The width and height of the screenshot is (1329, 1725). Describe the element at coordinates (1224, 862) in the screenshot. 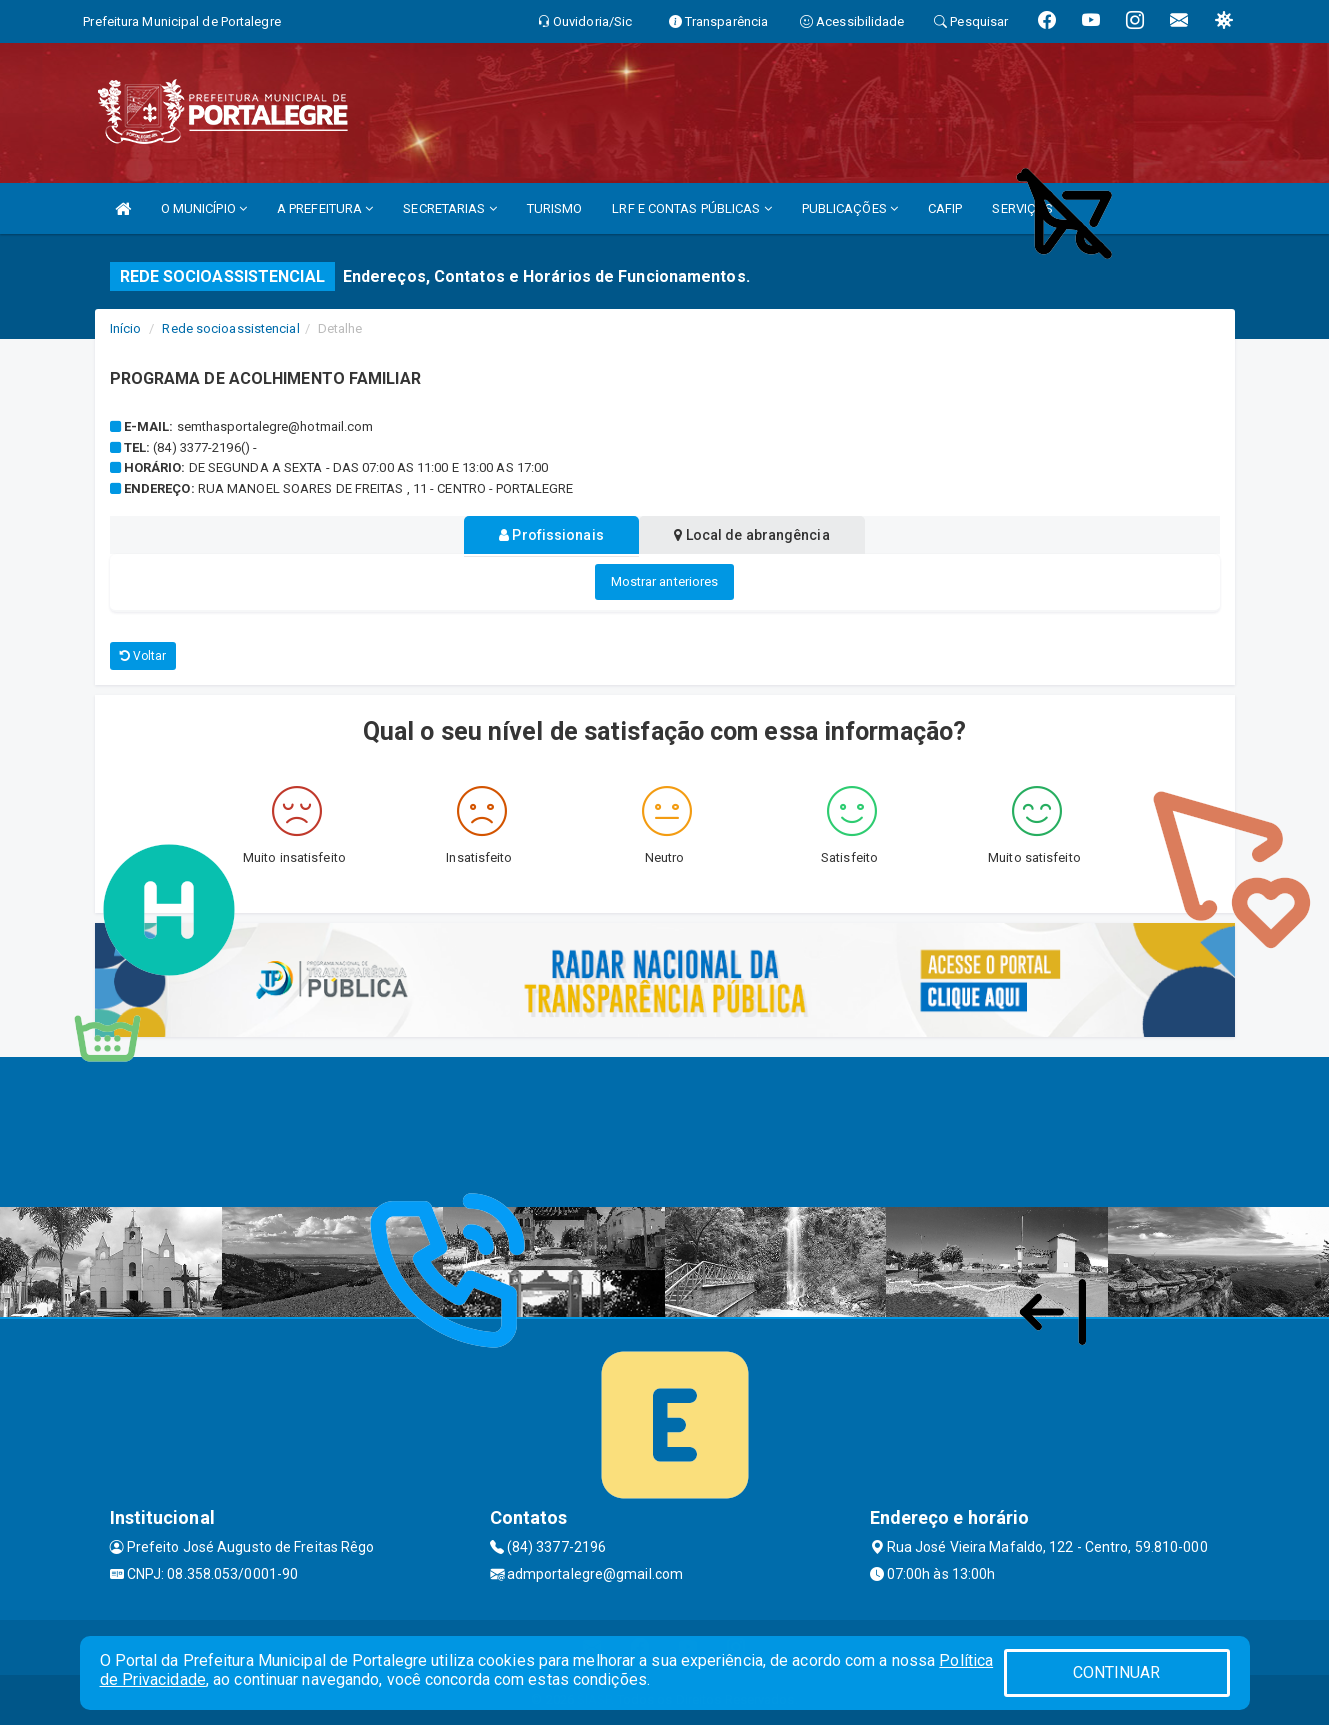

I see `add to favorites with cursor selection` at that location.